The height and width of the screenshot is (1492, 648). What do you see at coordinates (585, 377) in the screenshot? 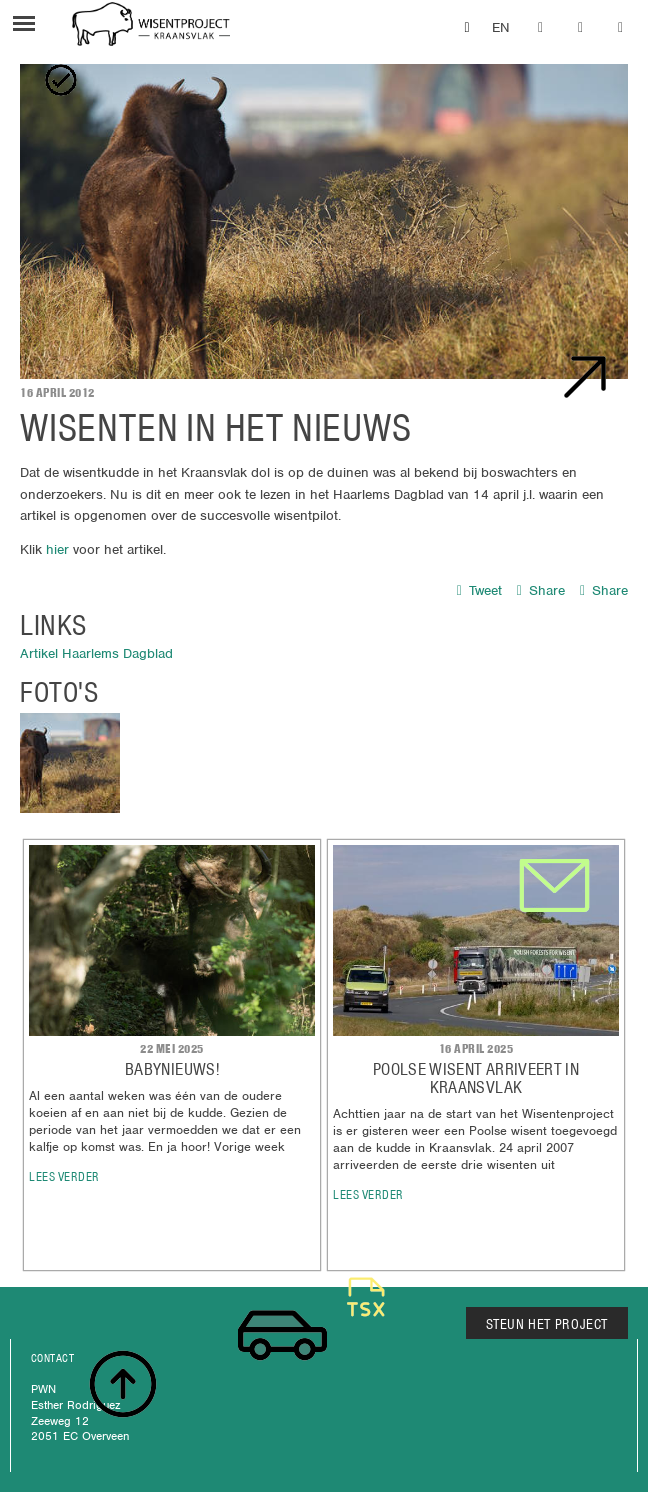
I see `open link in new tab or window` at bounding box center [585, 377].